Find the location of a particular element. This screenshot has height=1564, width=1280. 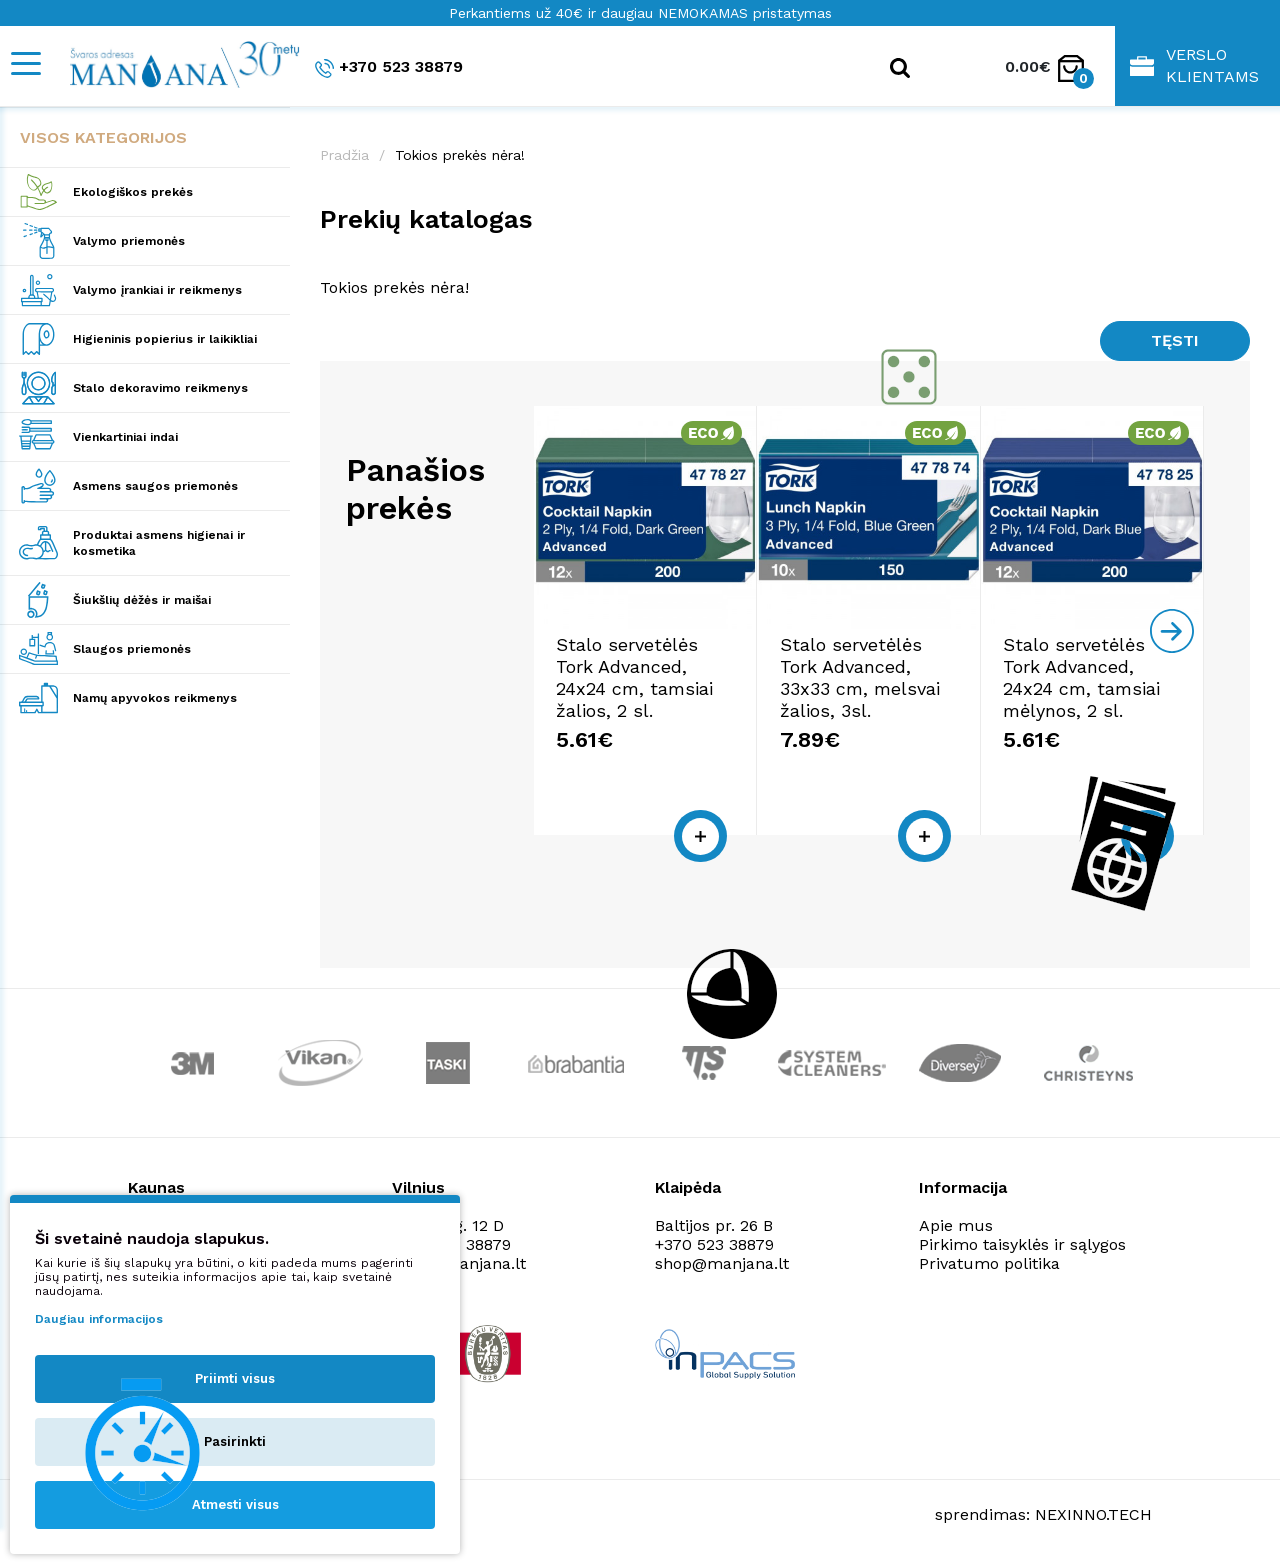

view planetary or geological core details is located at coordinates (732, 994).